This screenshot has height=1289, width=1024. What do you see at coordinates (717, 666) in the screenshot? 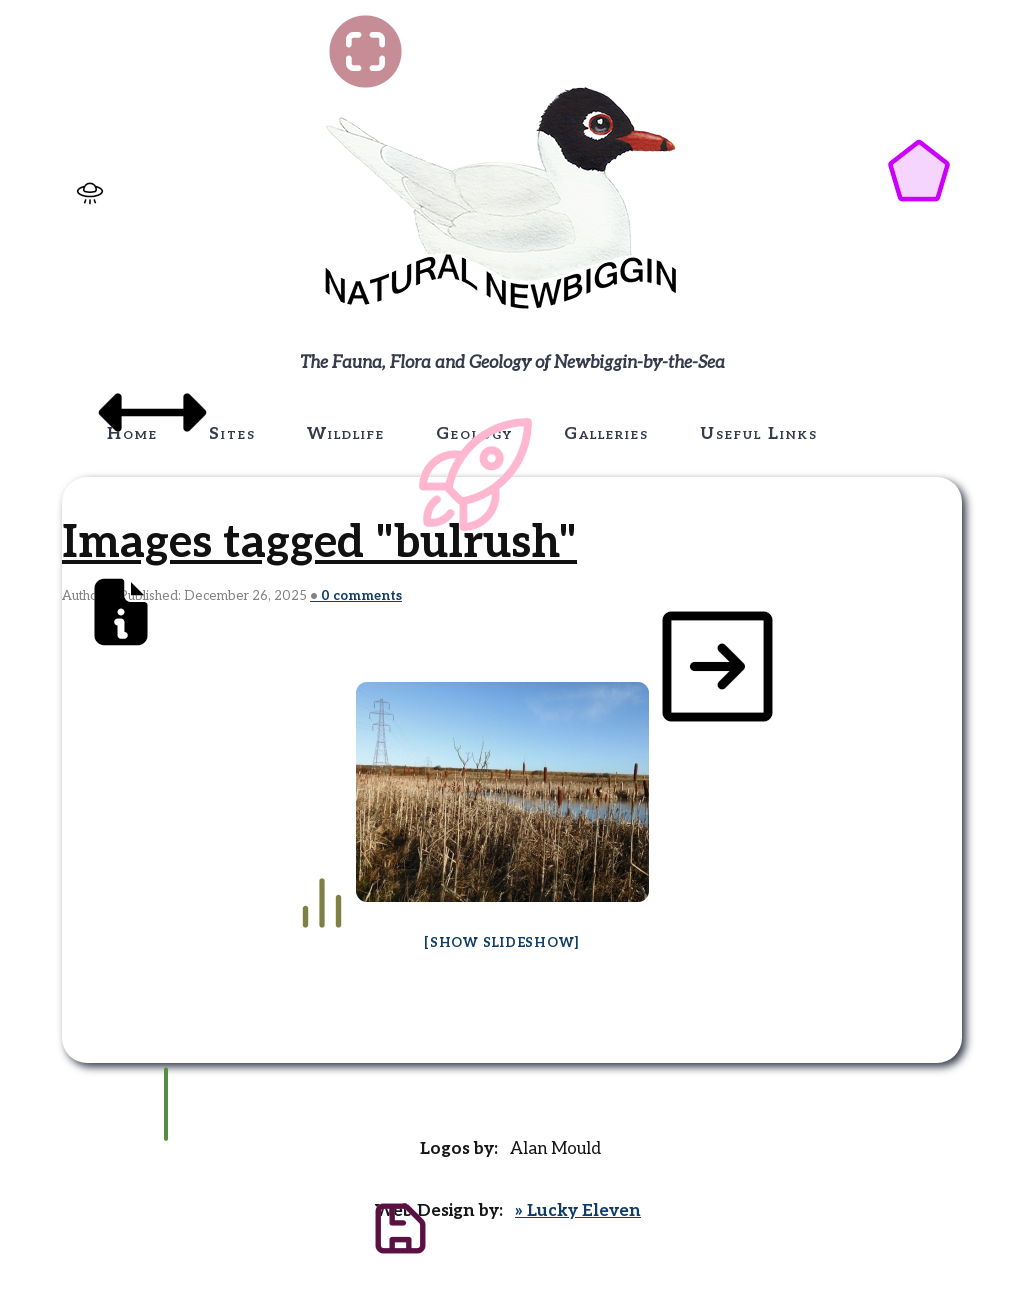
I see `navigate to the next page or section` at bounding box center [717, 666].